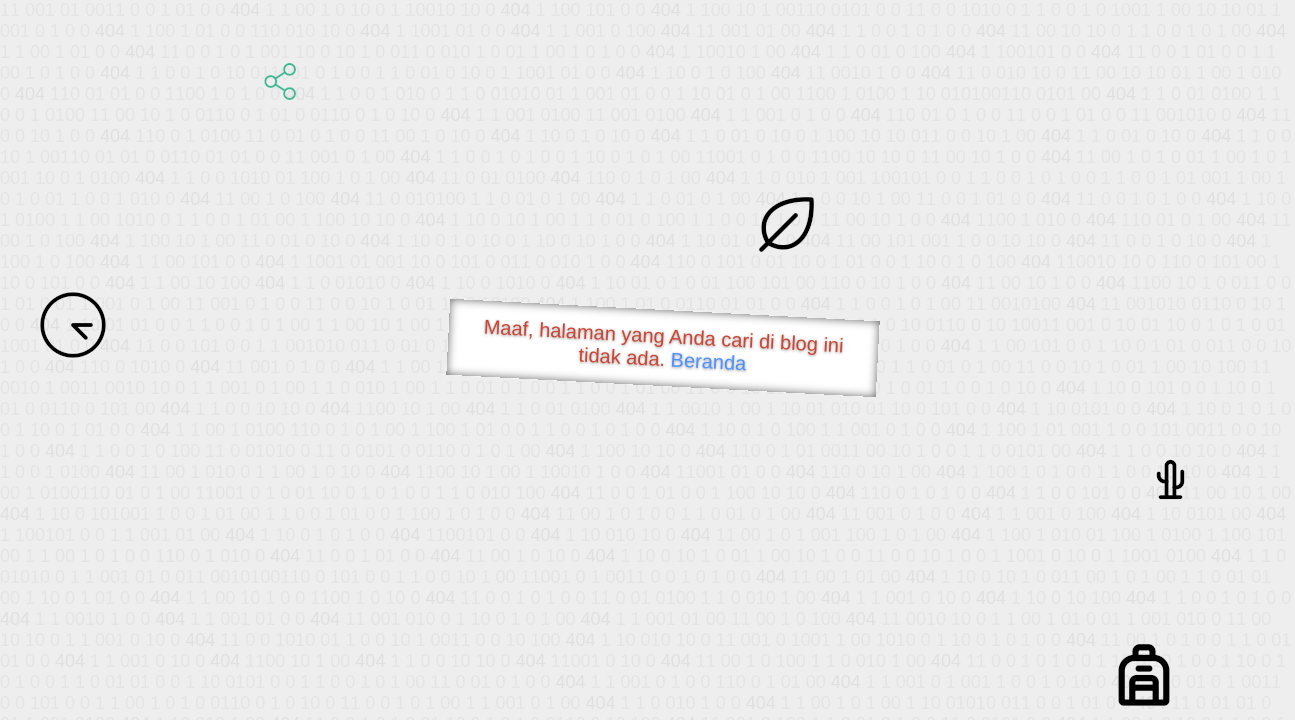 This screenshot has height=720, width=1295. Describe the element at coordinates (1170, 479) in the screenshot. I see `indicates desert or arid climate setting` at that location.